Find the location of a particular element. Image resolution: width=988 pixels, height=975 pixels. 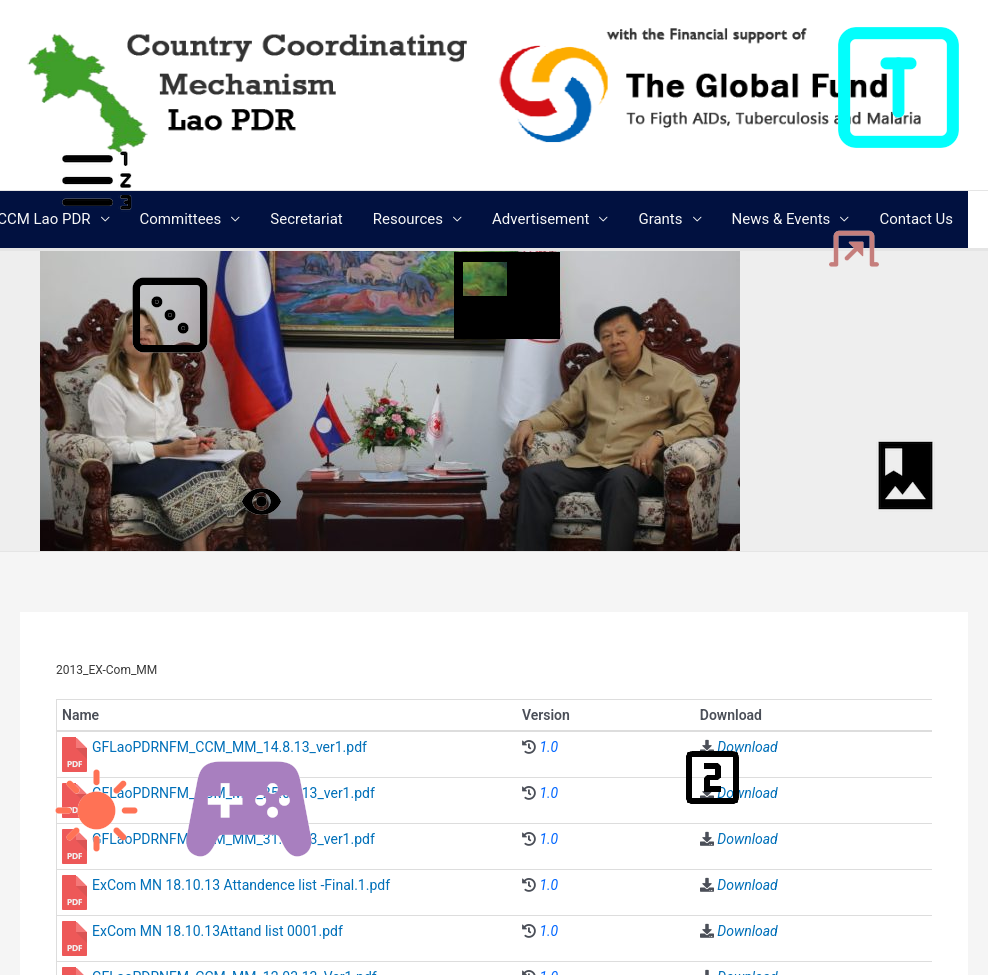

view or preview content is located at coordinates (261, 501).